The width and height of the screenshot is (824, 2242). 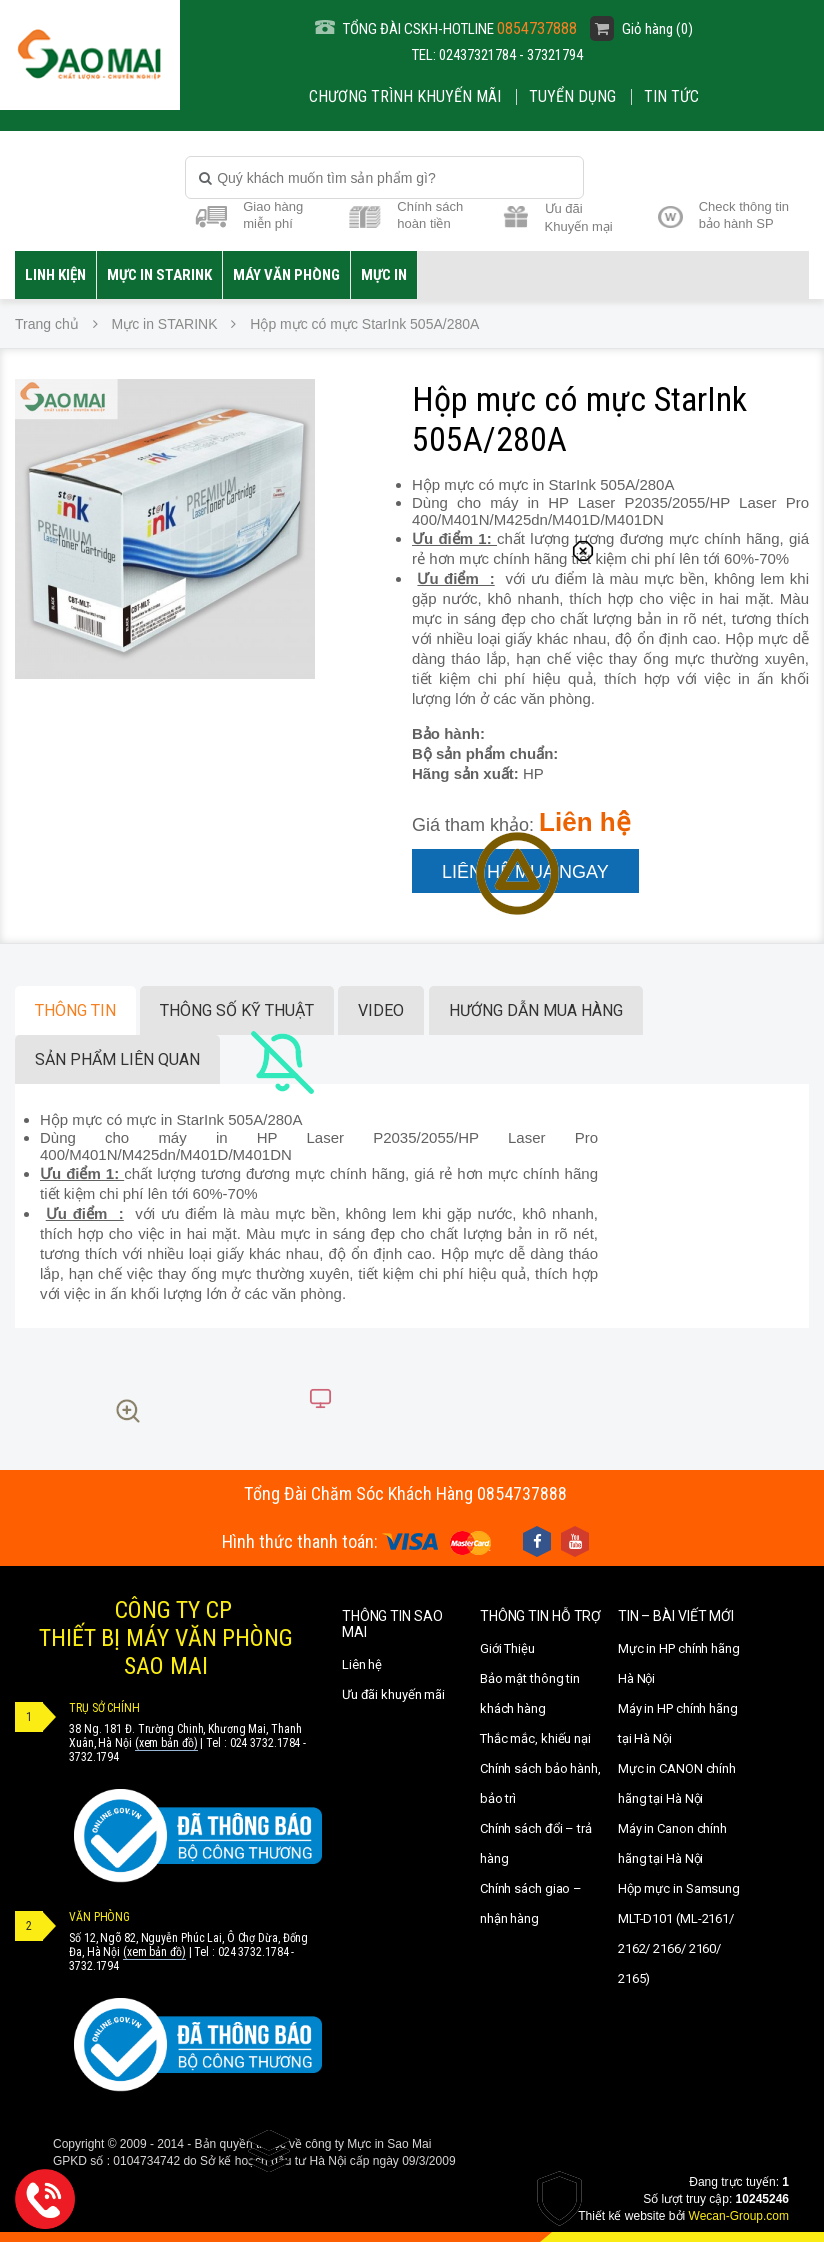 I want to click on access security settings, so click(x=559, y=2198).